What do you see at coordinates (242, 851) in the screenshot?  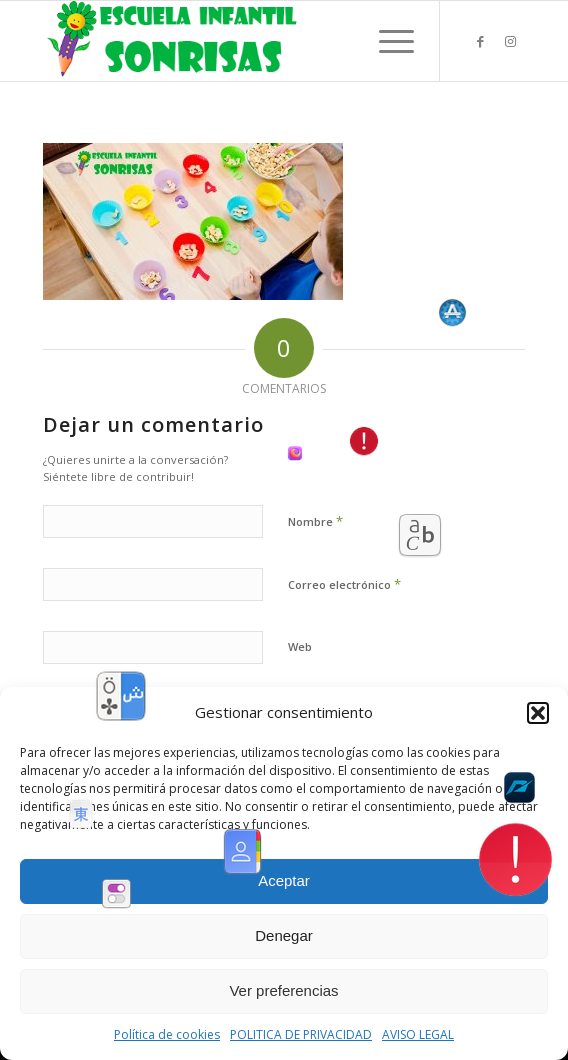 I see `open the contacts app` at bounding box center [242, 851].